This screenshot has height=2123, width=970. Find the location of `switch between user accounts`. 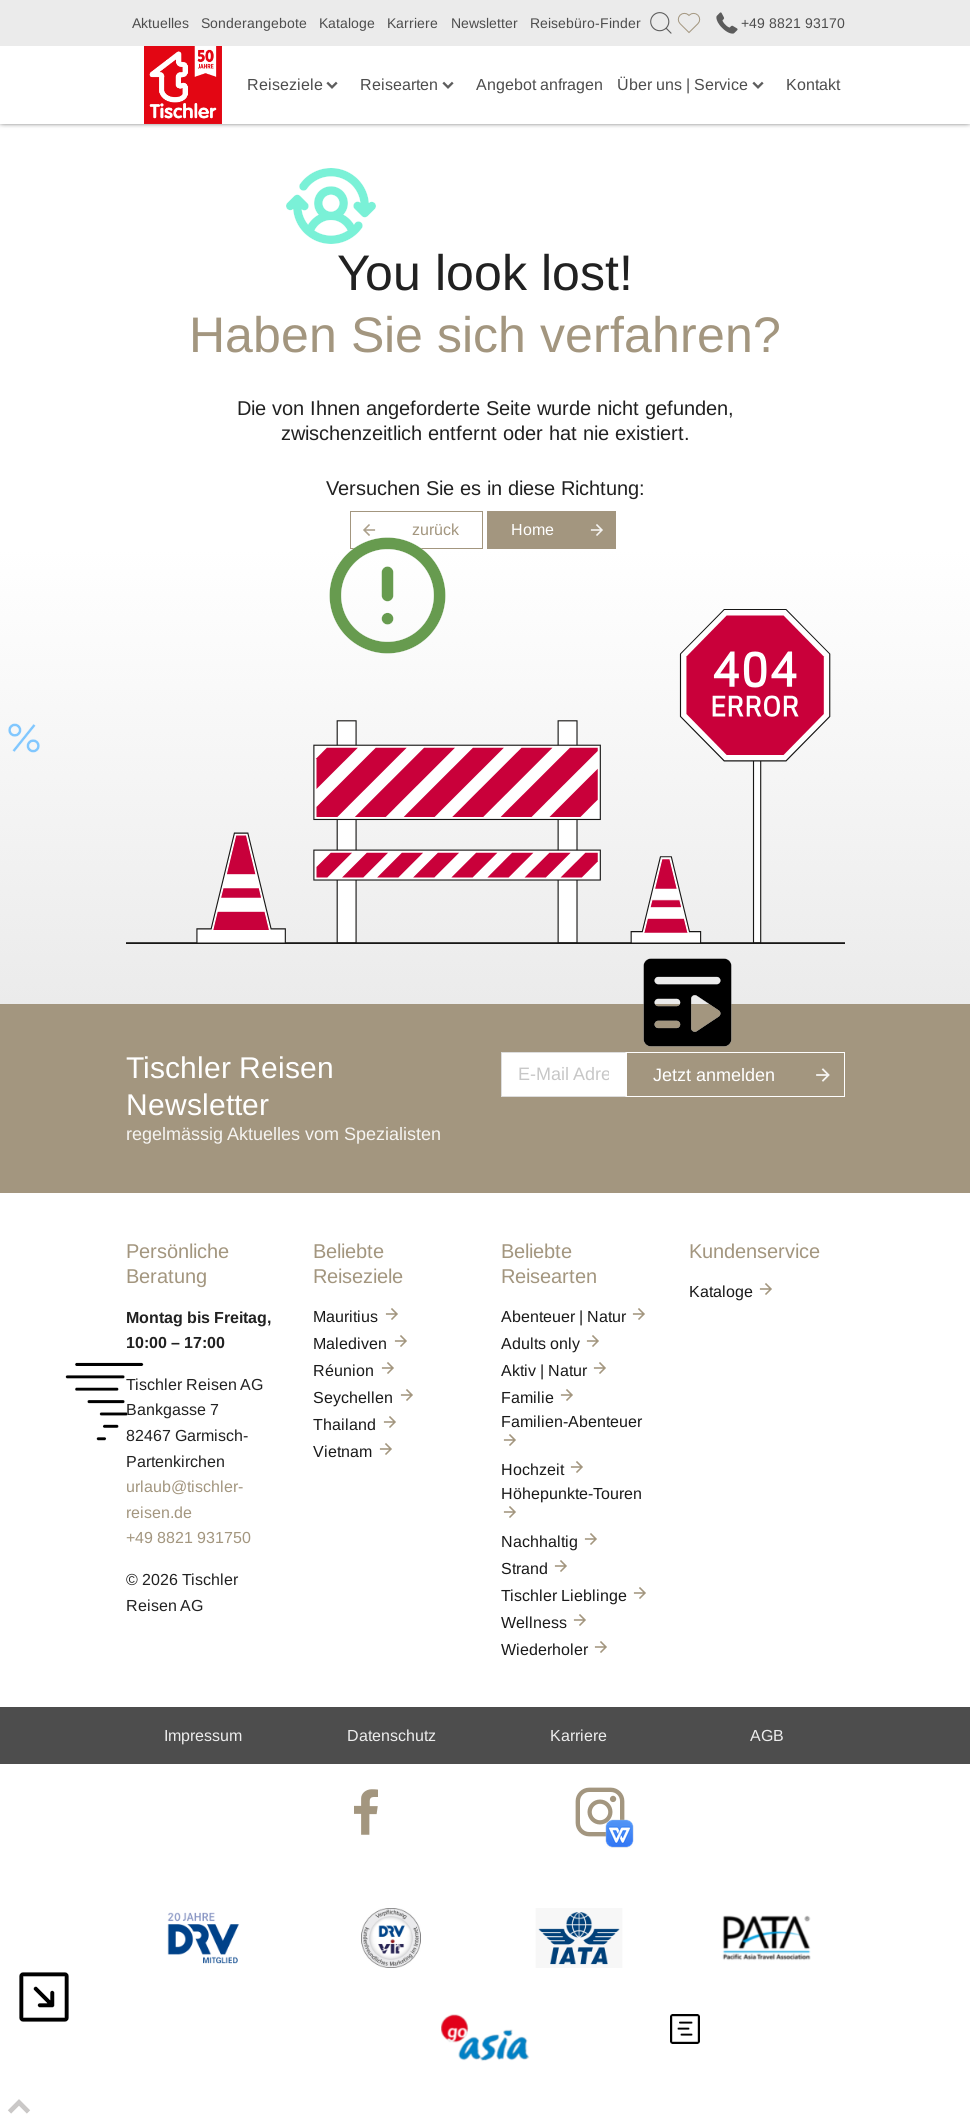

switch between user accounts is located at coordinates (331, 206).